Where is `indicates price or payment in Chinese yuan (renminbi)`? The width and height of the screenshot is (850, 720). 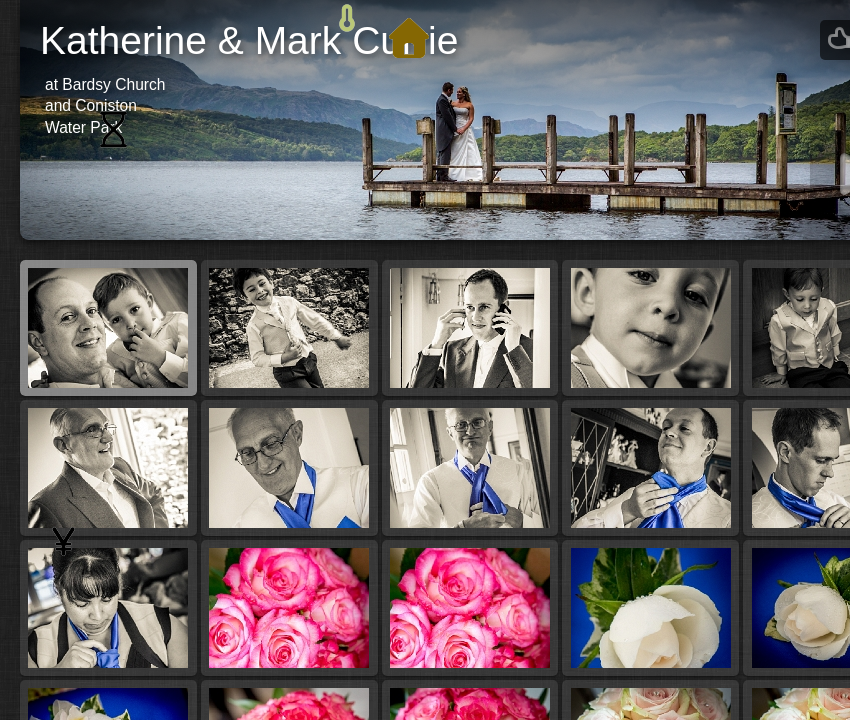 indicates price or payment in Chinese yuan (renminbi) is located at coordinates (63, 541).